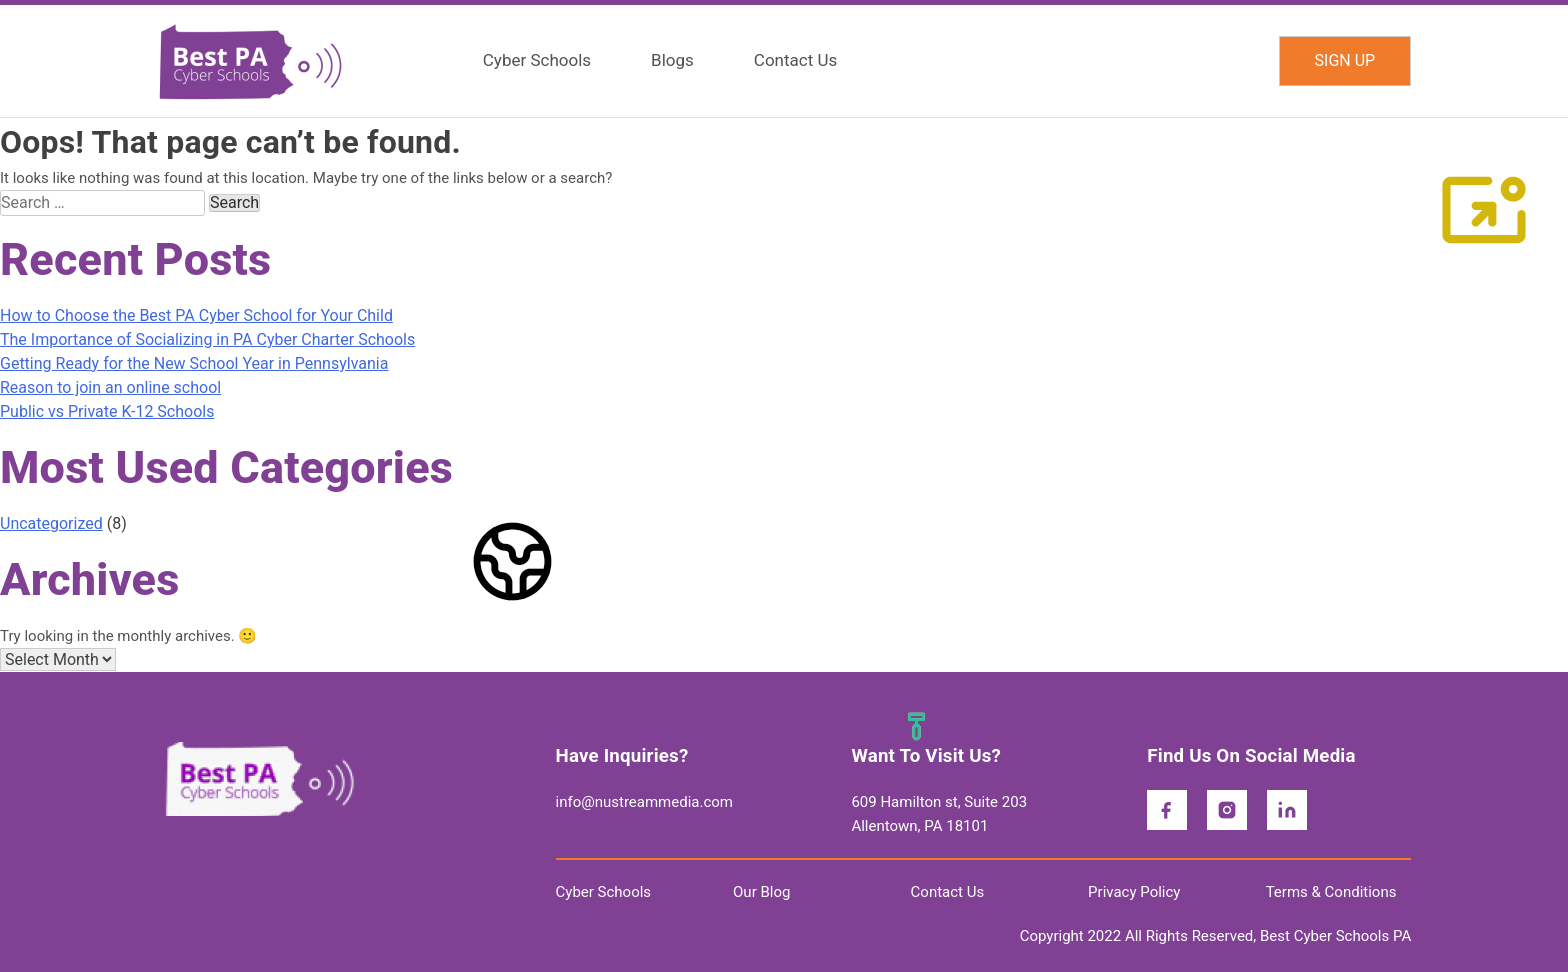 Image resolution: width=1568 pixels, height=972 pixels. Describe the element at coordinates (916, 726) in the screenshot. I see `grooming or personal care tools` at that location.